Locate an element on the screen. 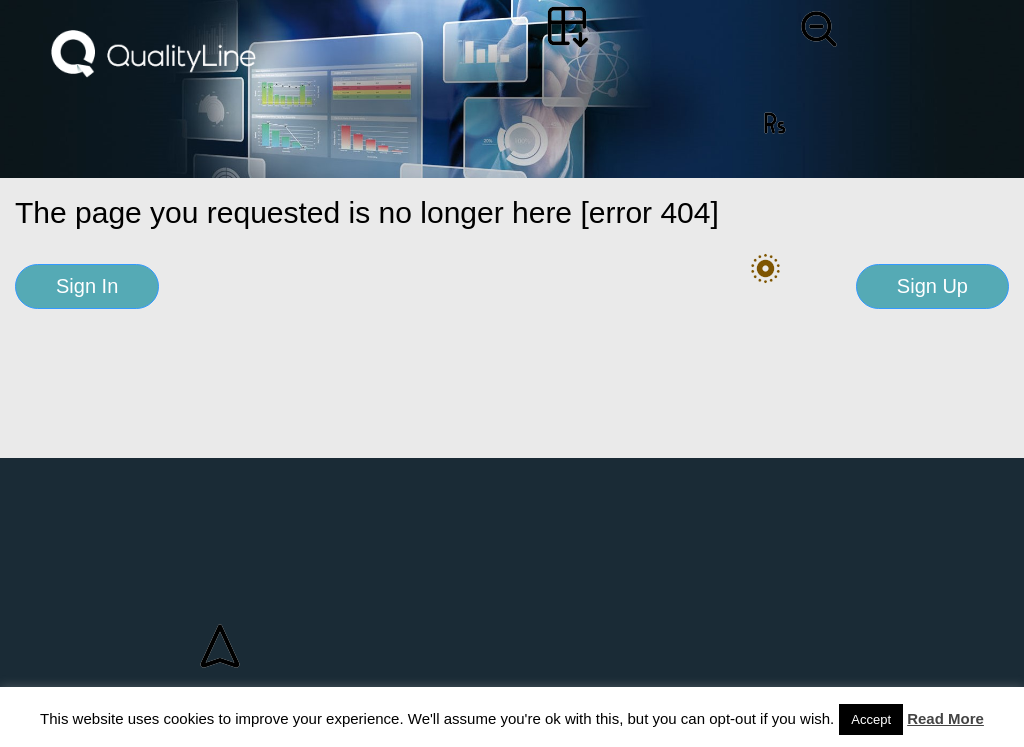 This screenshot has width=1024, height=747. indicates price or payment amount in Indian rupees is located at coordinates (775, 123).